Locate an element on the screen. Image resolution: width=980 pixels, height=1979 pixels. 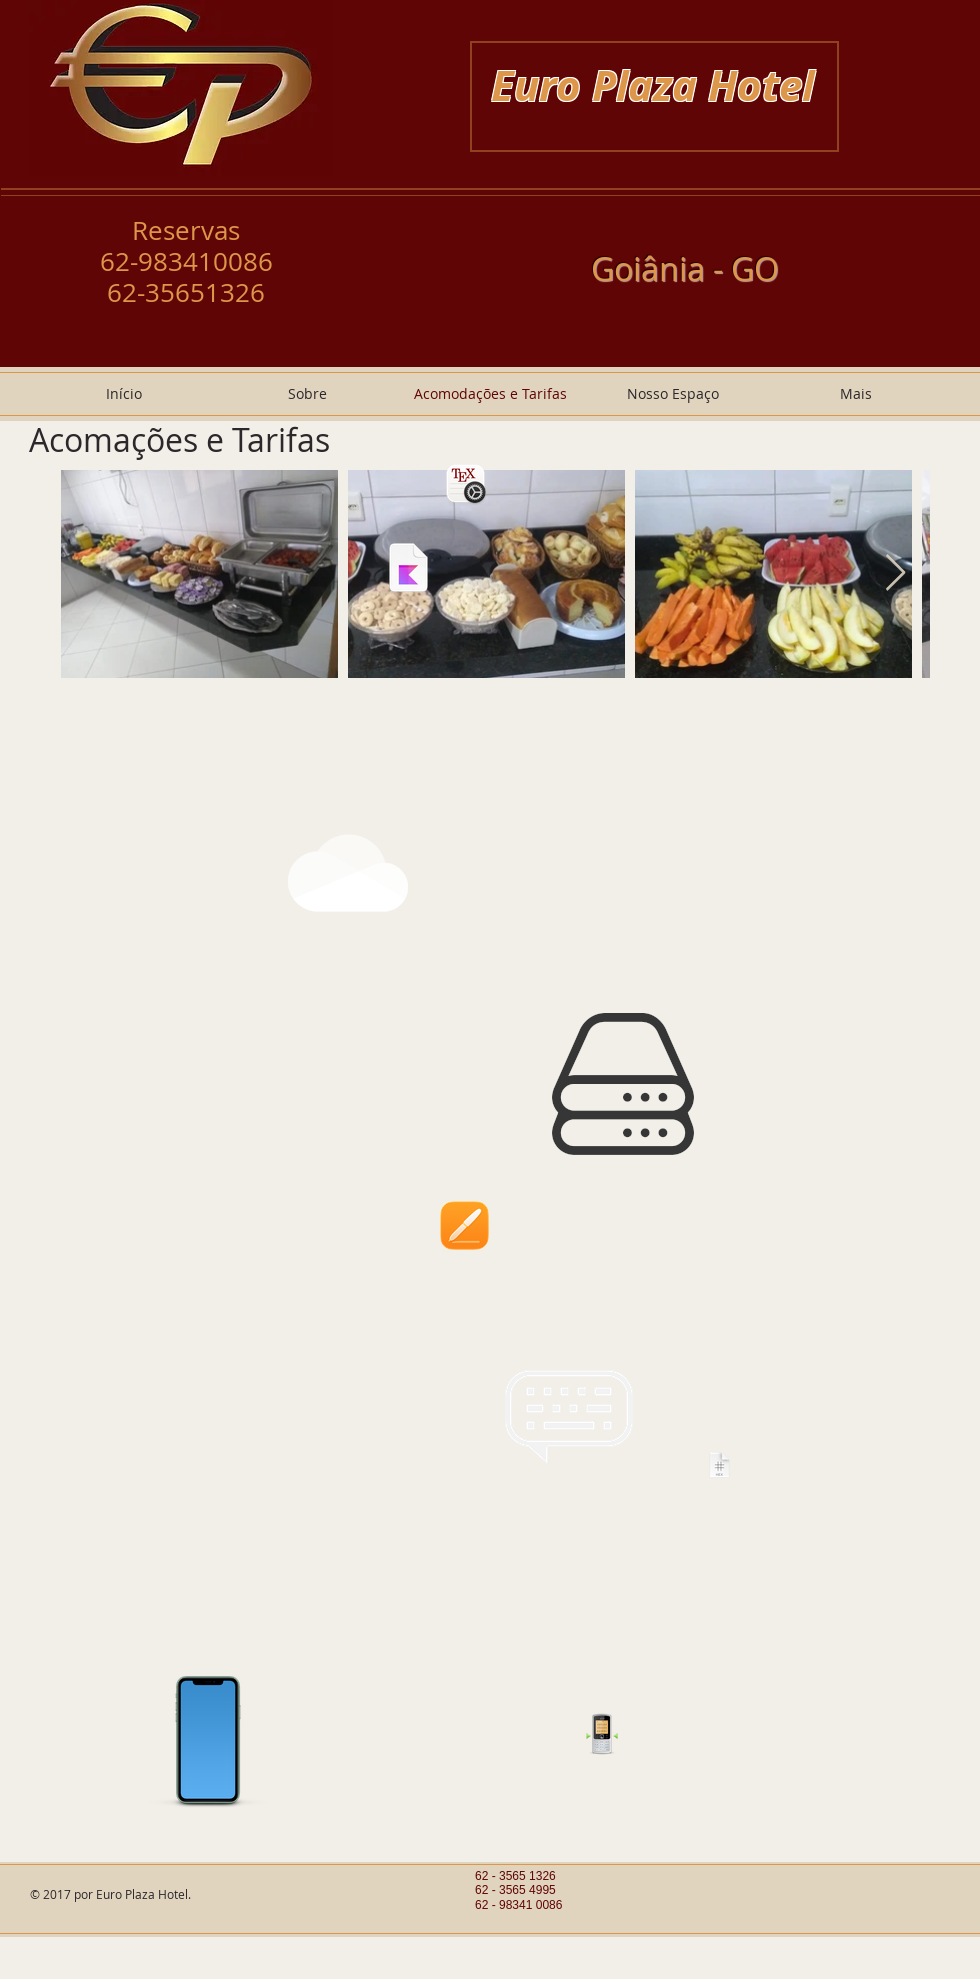
open a hexadecimal data file is located at coordinates (719, 1465).